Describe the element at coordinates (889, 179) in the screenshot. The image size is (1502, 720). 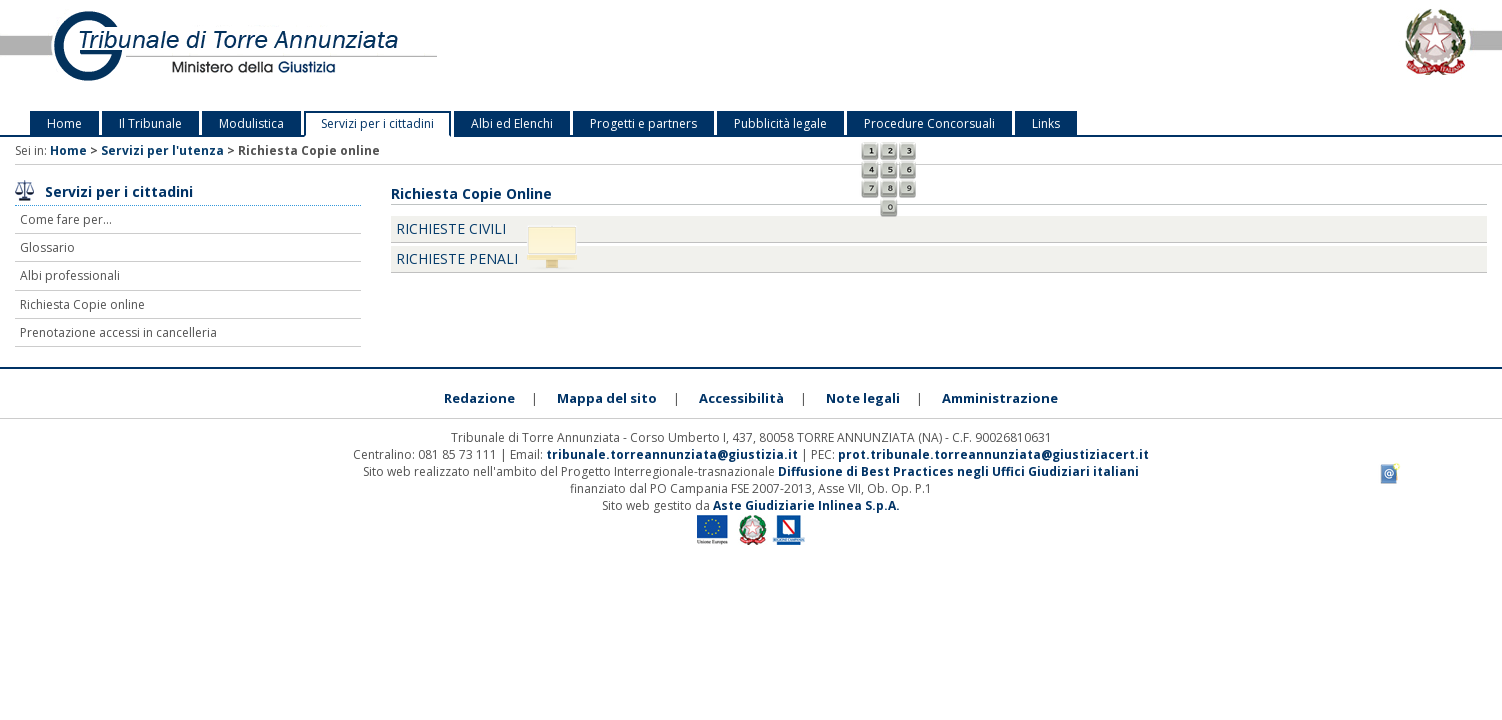
I see `open phone dialpad for entering numbers` at that location.